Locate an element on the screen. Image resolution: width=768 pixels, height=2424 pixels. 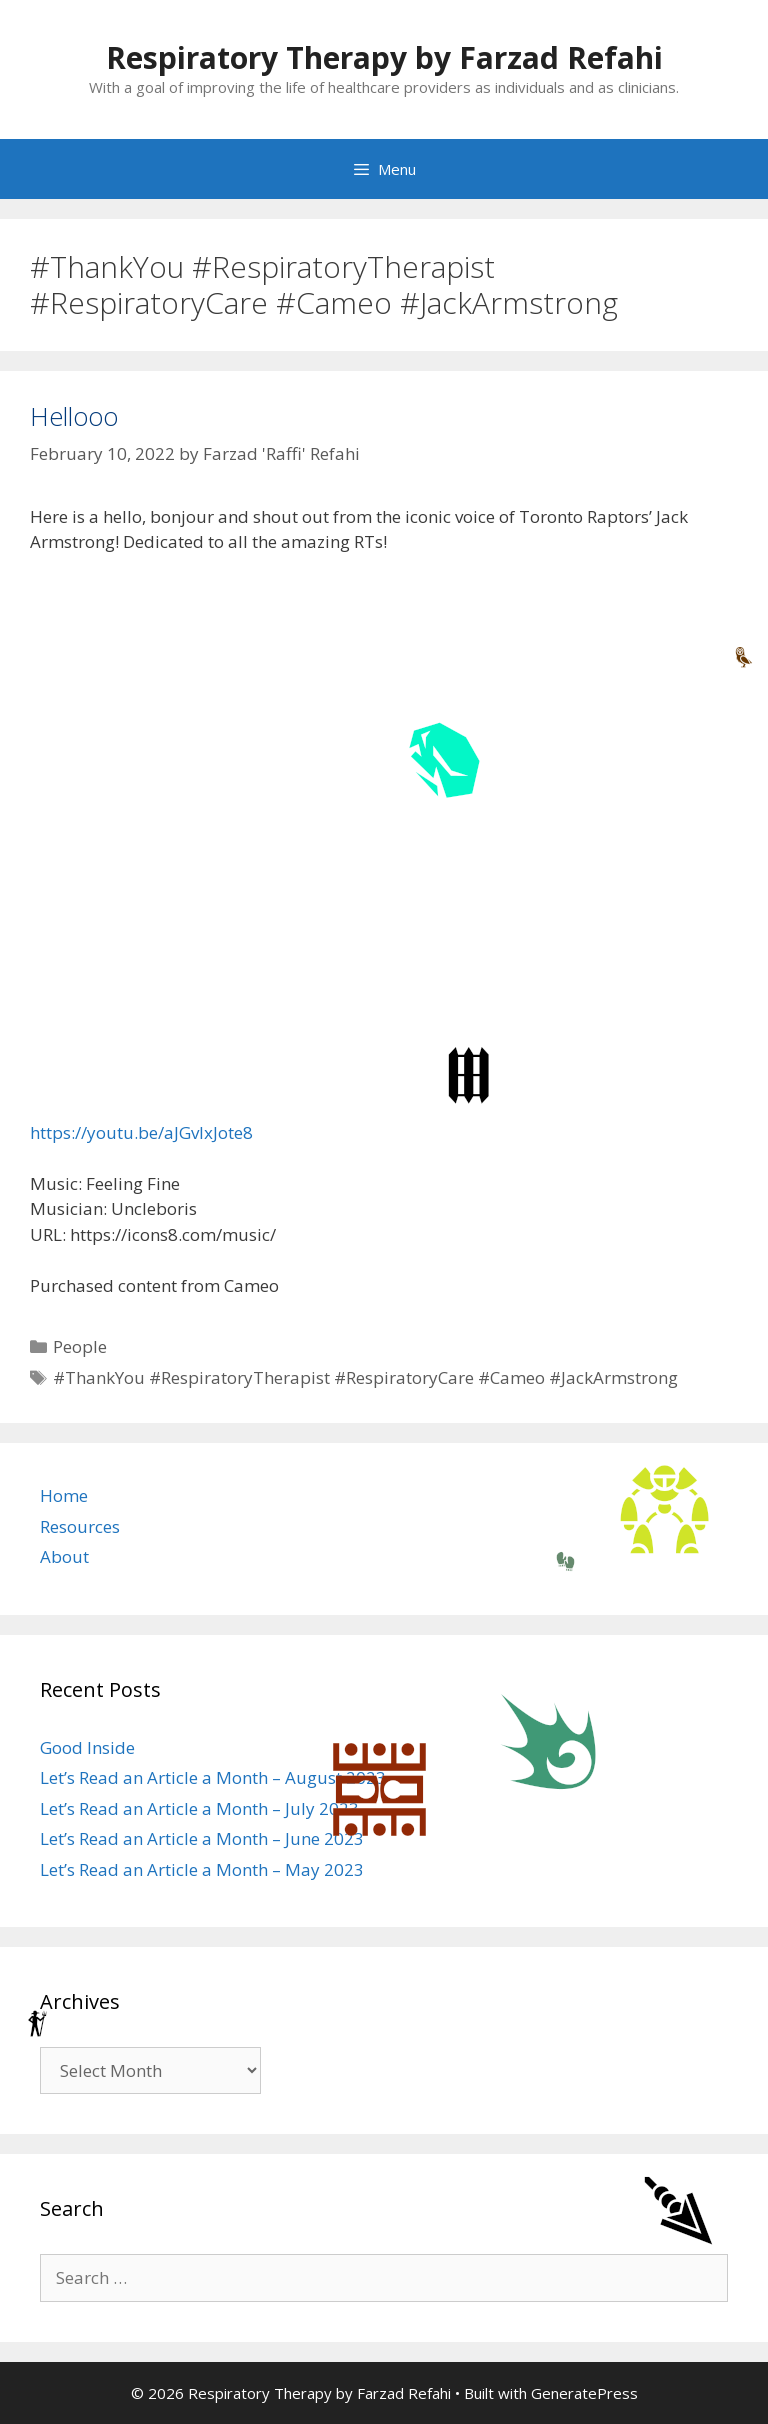
select farmer character class is located at coordinates (36, 2023).